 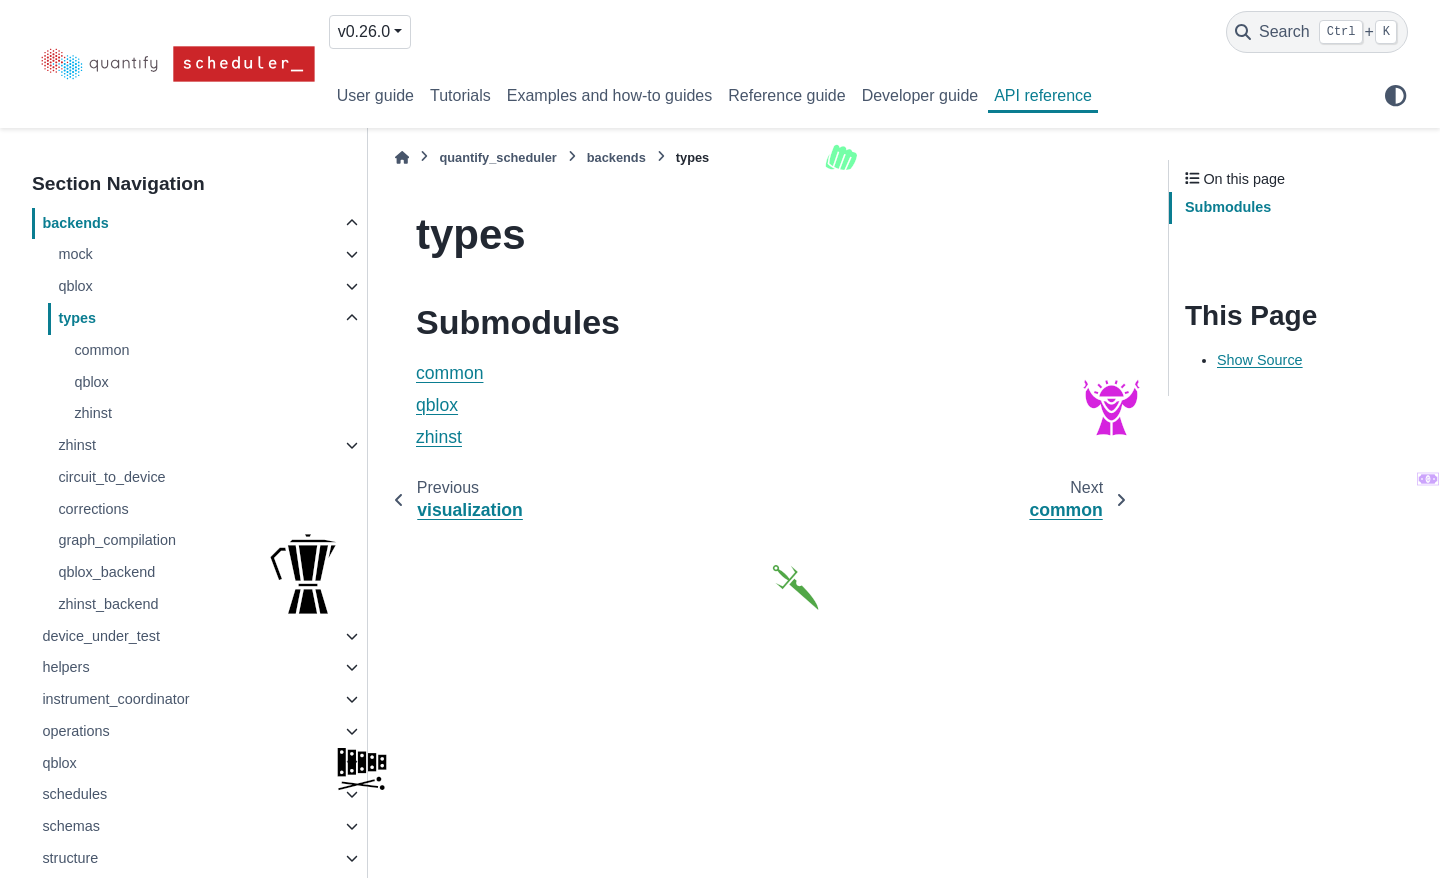 I want to click on view your wallet or balance, so click(x=1428, y=479).